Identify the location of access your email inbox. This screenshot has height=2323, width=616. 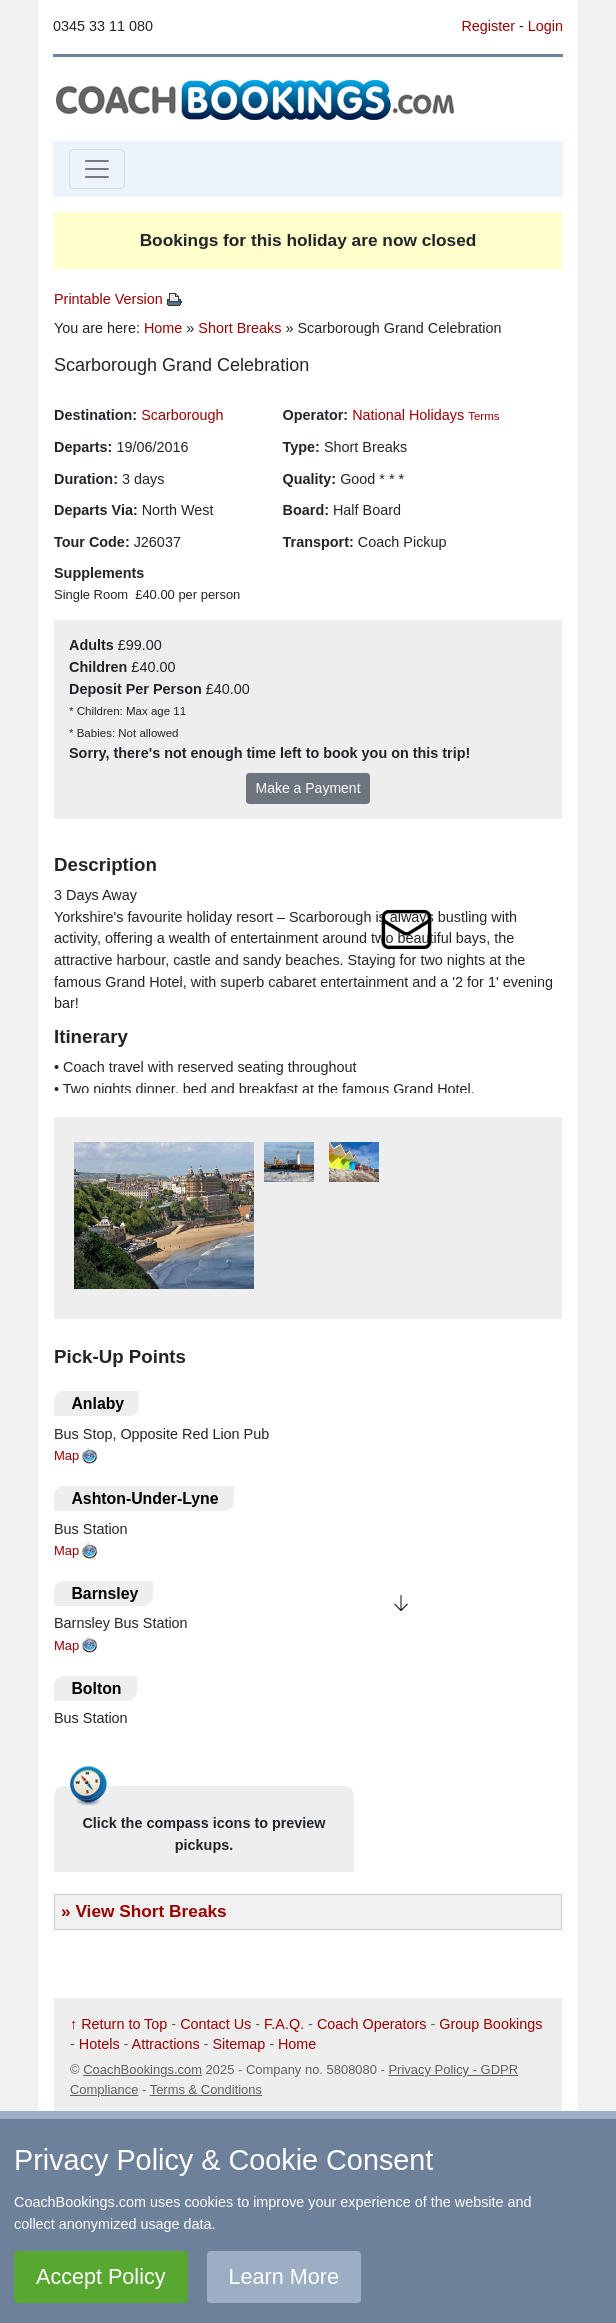
(406, 929).